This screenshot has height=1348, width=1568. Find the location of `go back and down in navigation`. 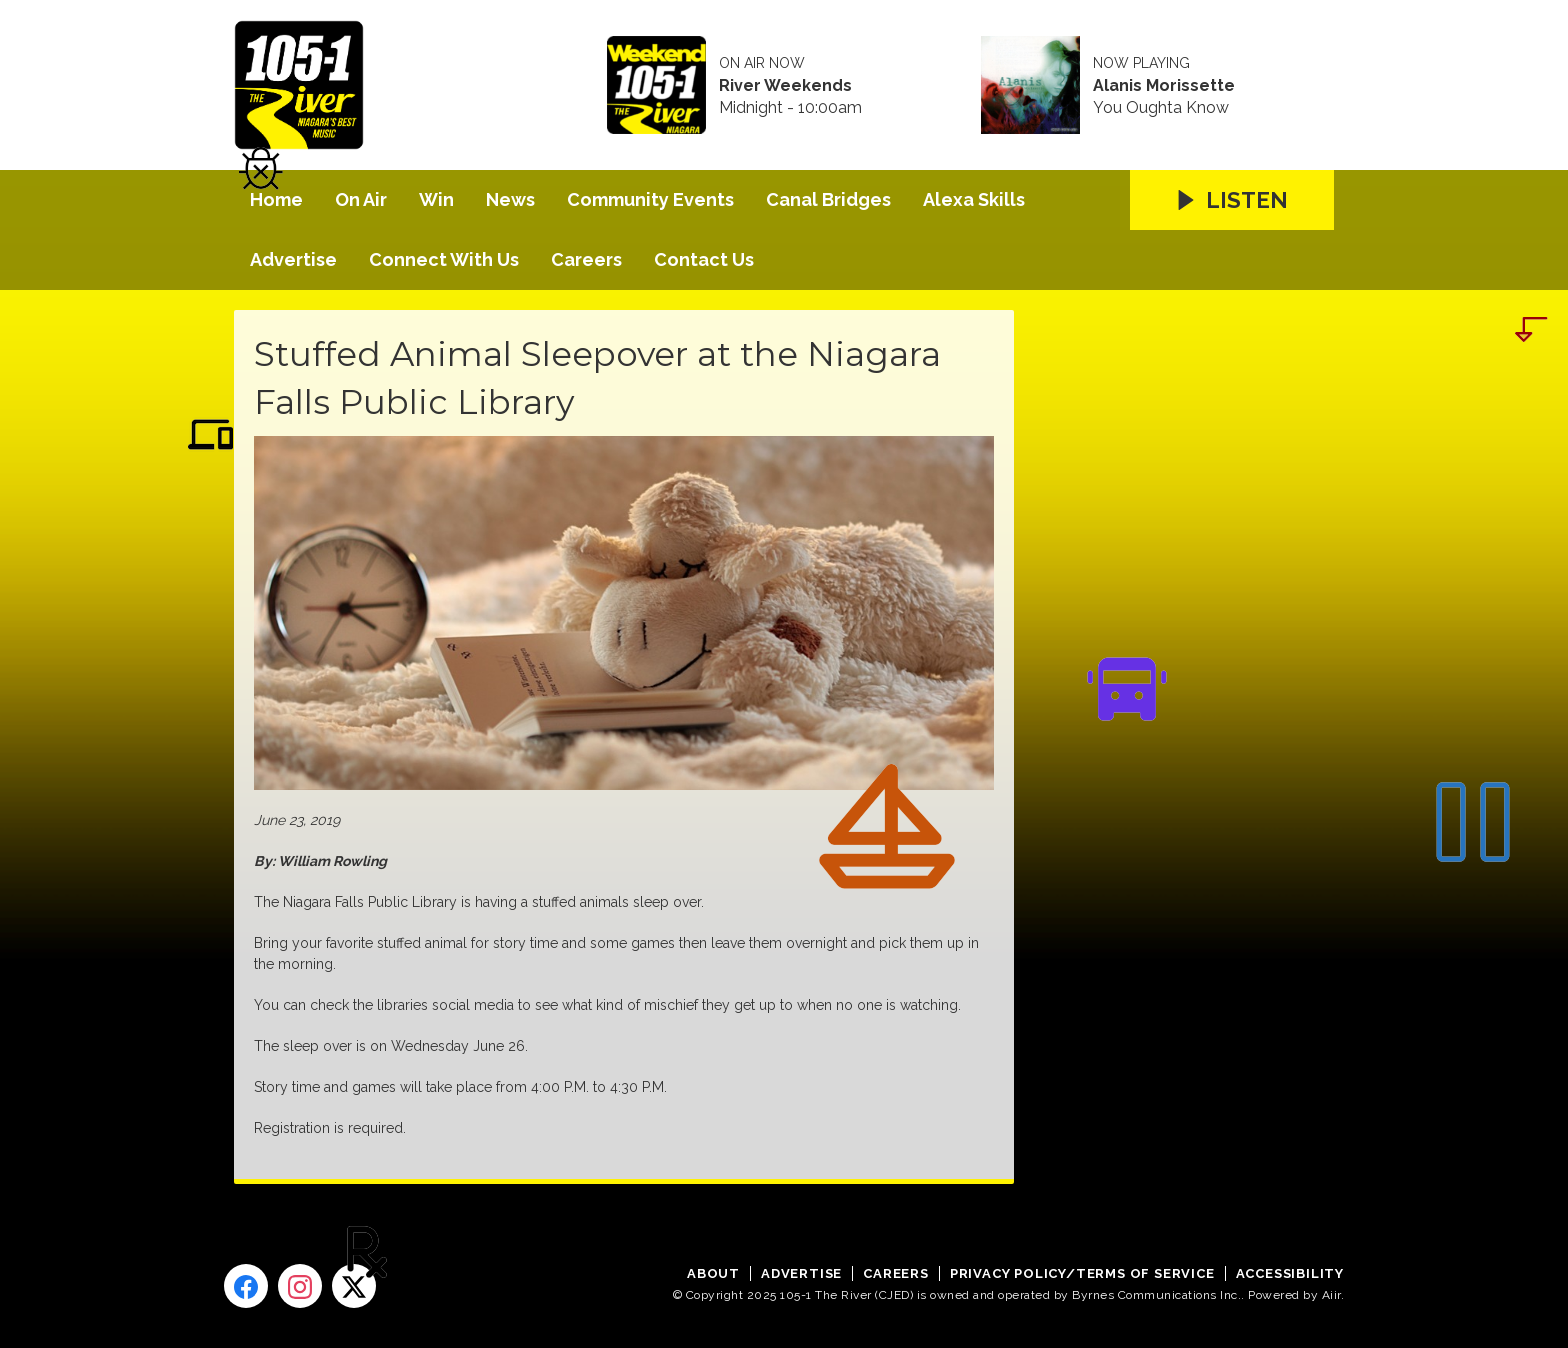

go back and down in navigation is located at coordinates (1530, 327).